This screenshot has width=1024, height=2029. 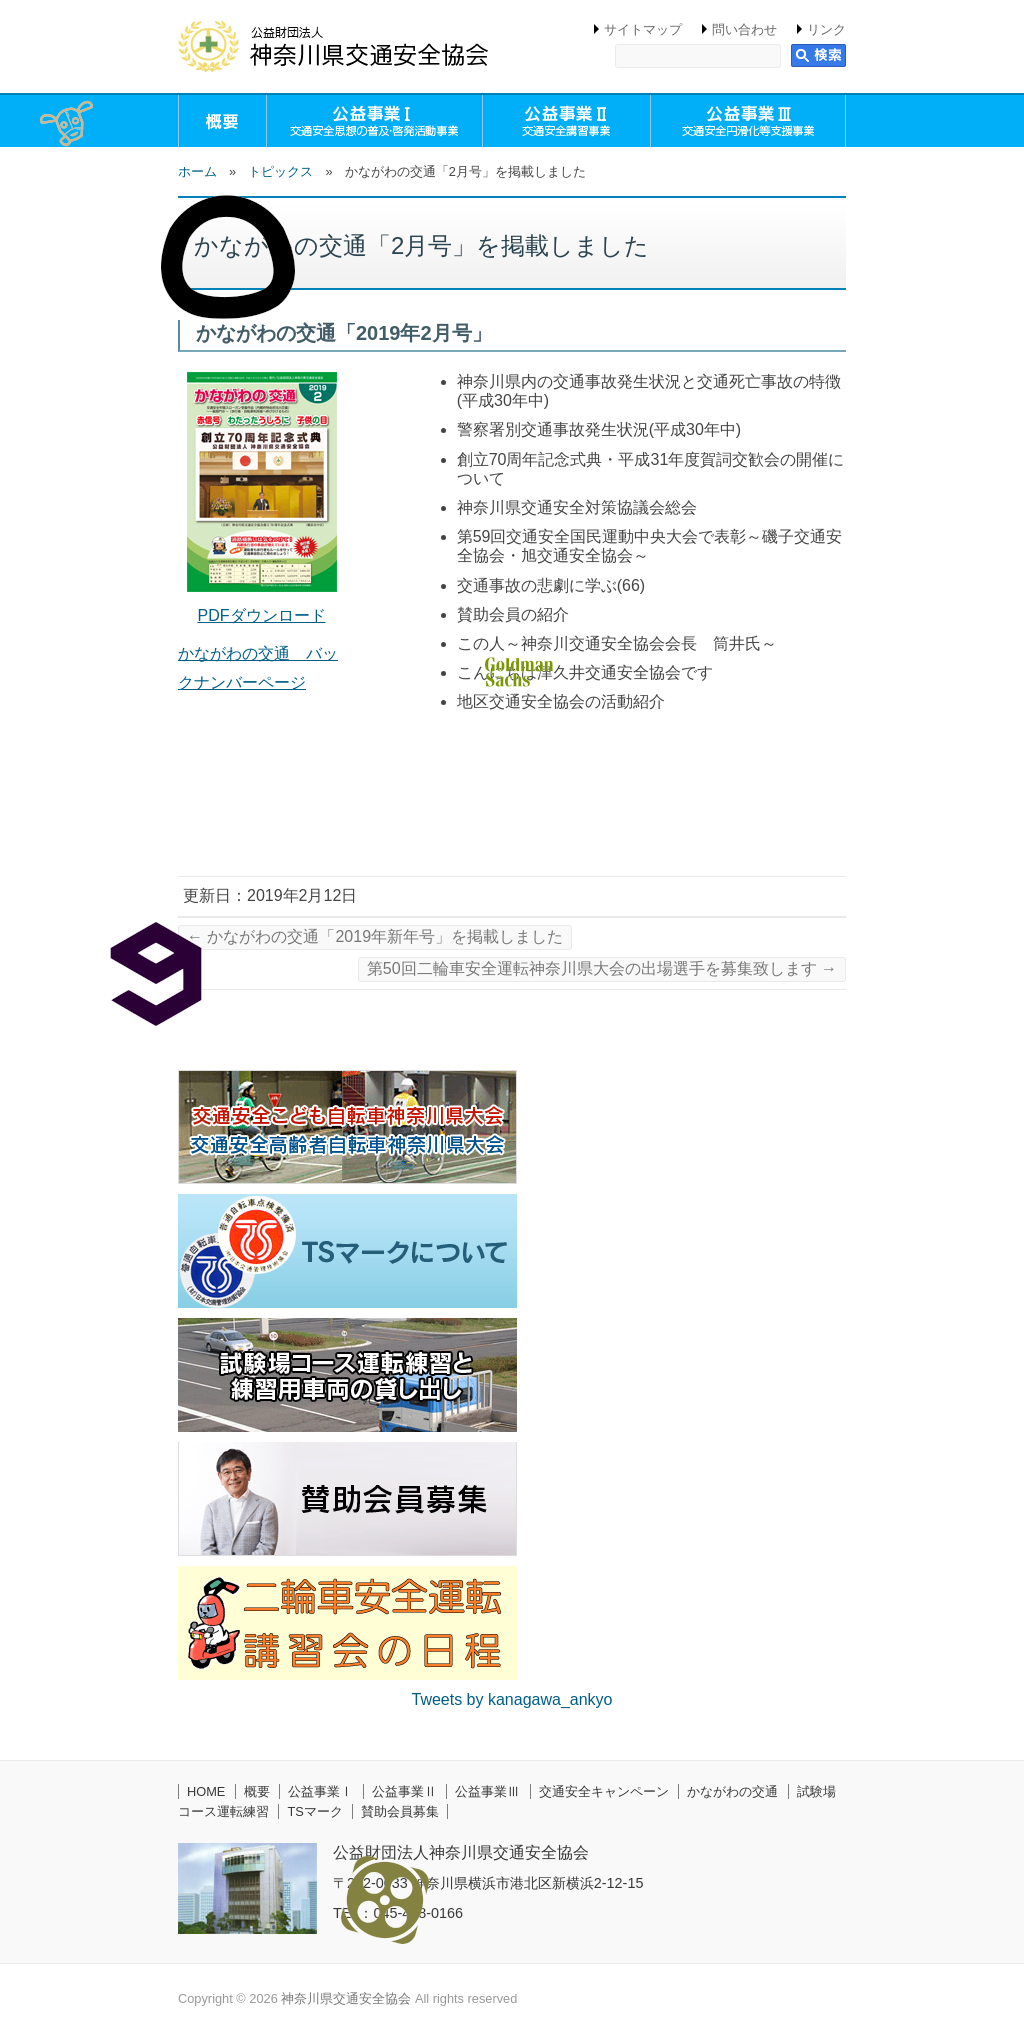 I want to click on open aparat video sharing app, so click(x=385, y=1900).